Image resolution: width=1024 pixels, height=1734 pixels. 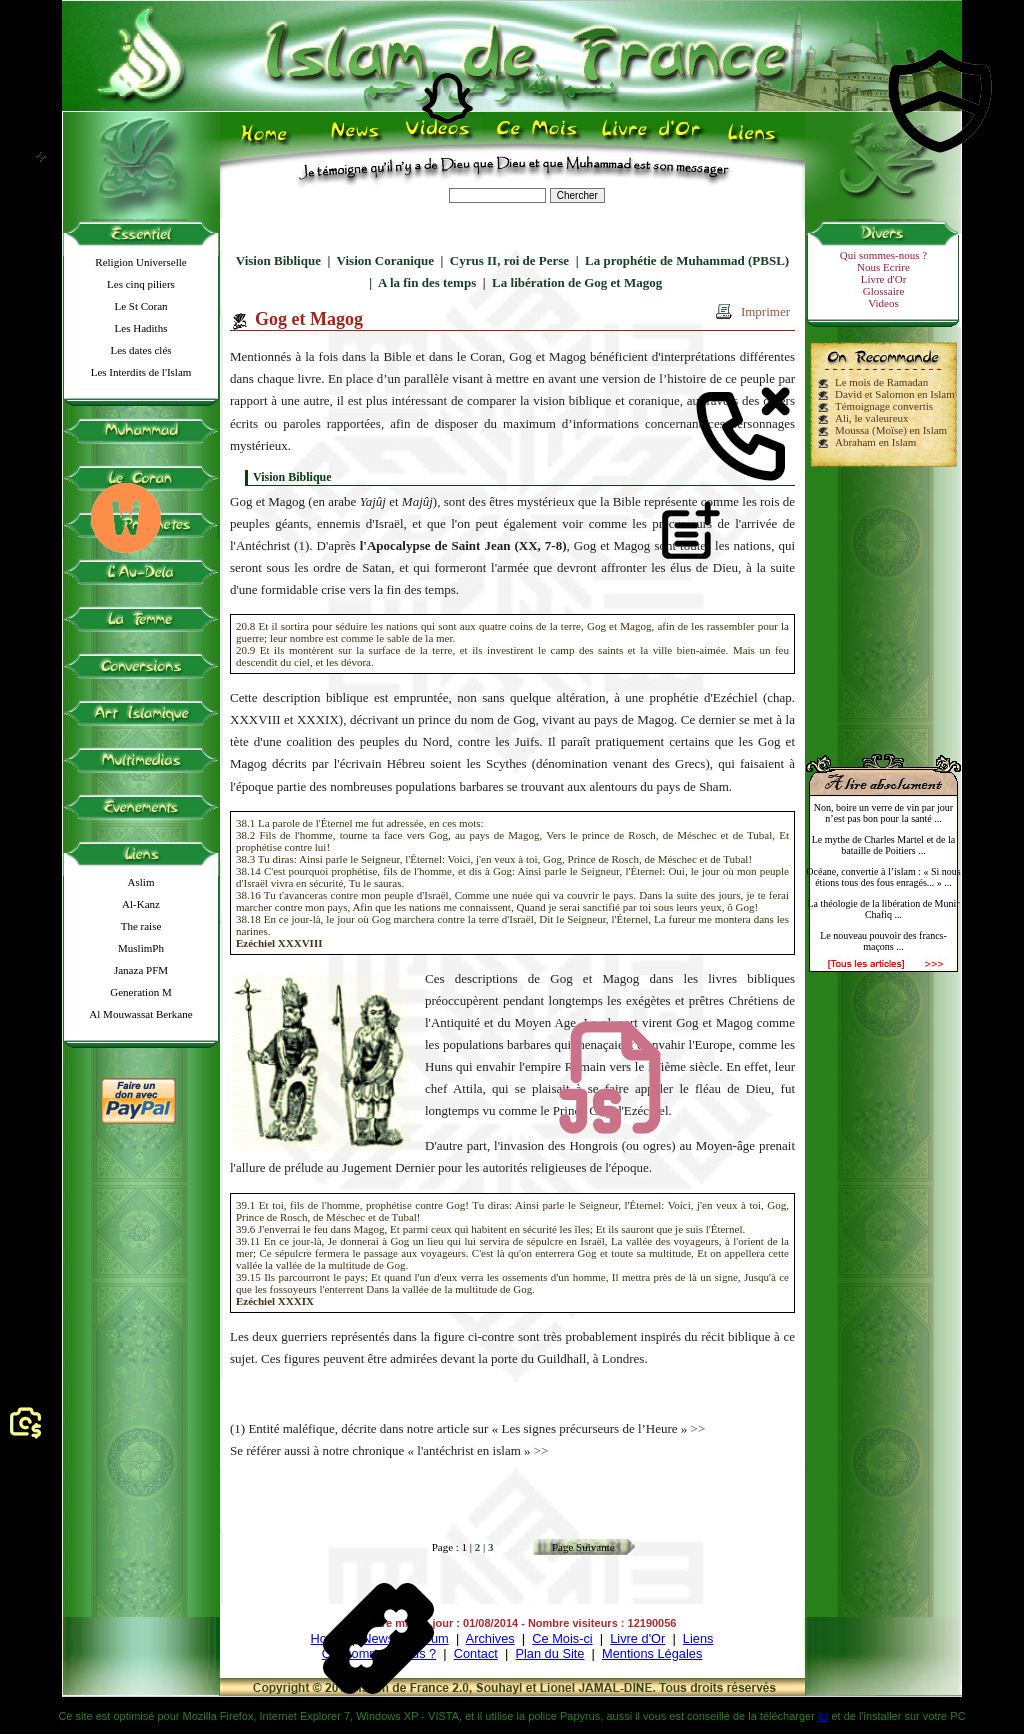 What do you see at coordinates (615, 1077) in the screenshot?
I see `indicates a JavaScript file type` at bounding box center [615, 1077].